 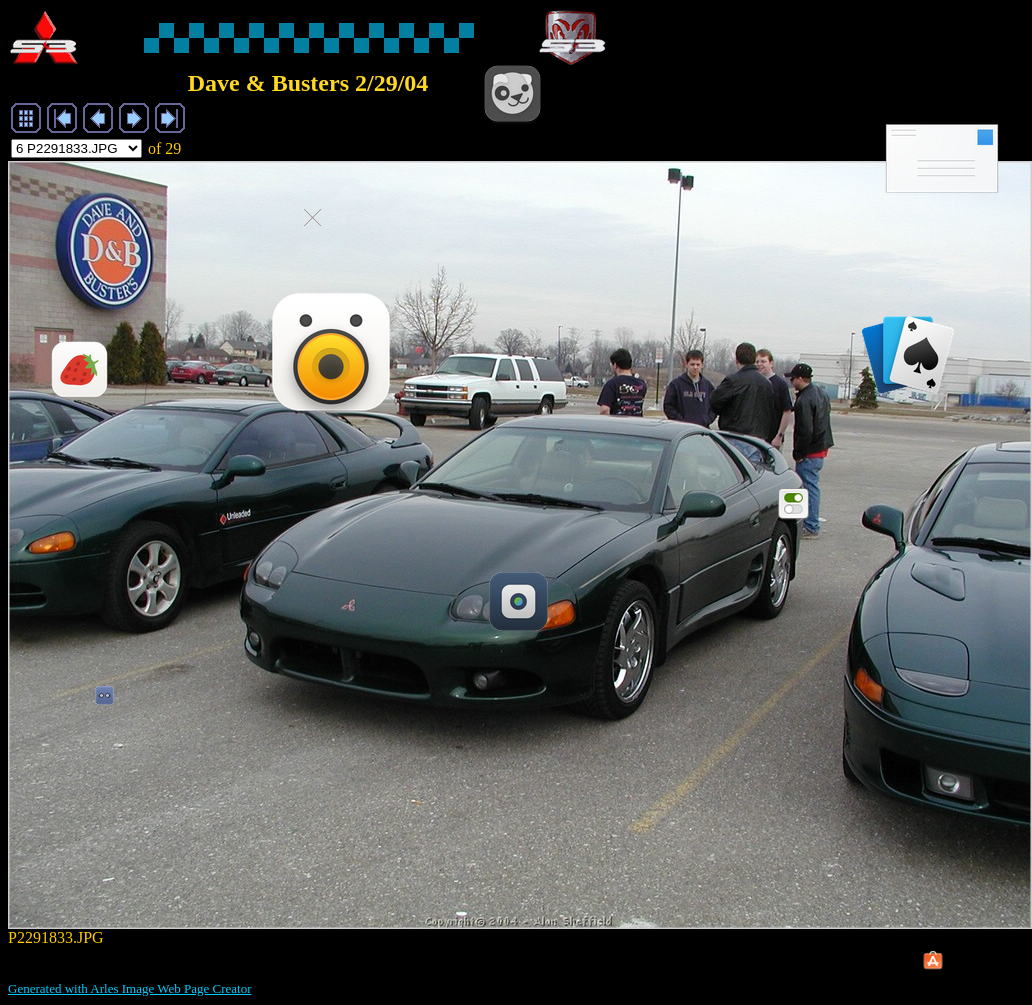 What do you see at coordinates (933, 961) in the screenshot?
I see `open the software center to browse and install applications` at bounding box center [933, 961].